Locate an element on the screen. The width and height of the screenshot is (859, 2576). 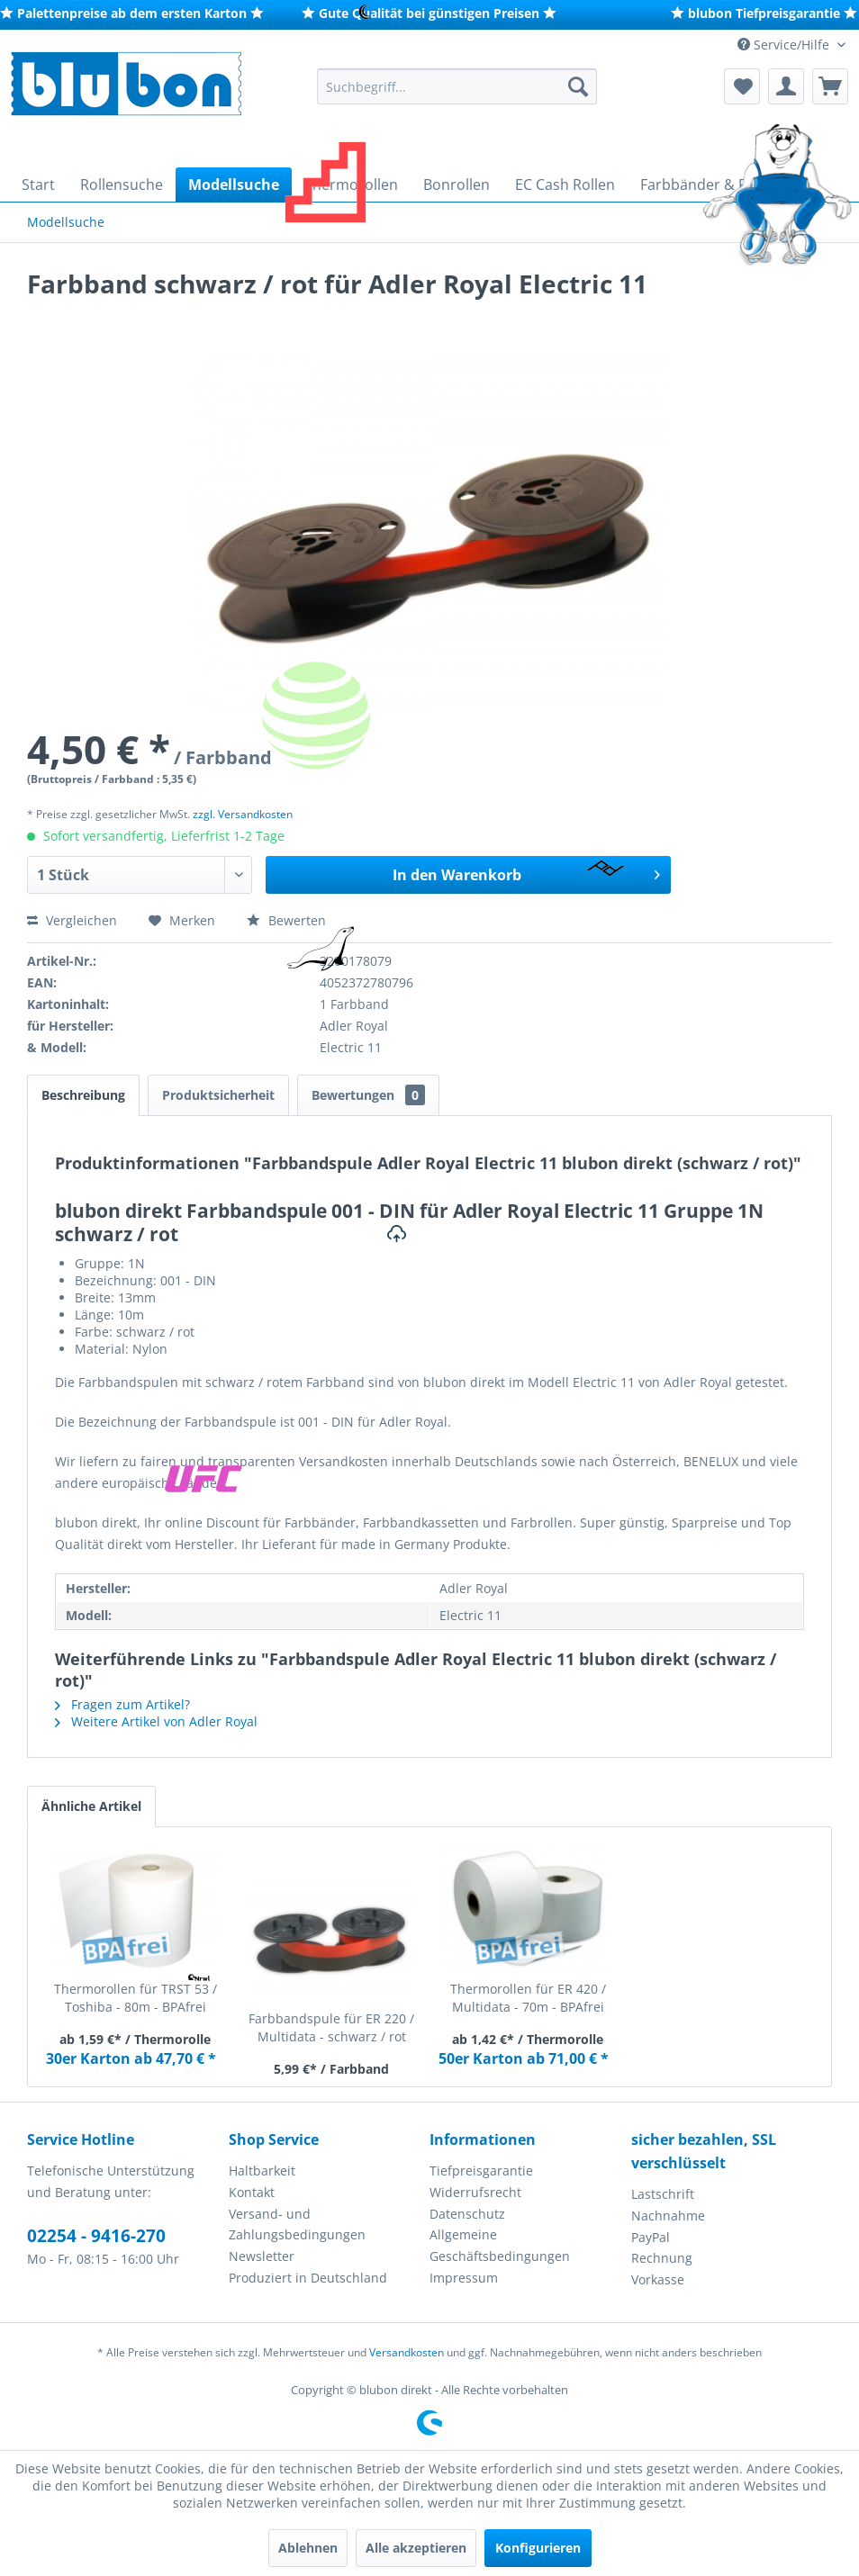
UFC brand logo is located at coordinates (203, 1479).